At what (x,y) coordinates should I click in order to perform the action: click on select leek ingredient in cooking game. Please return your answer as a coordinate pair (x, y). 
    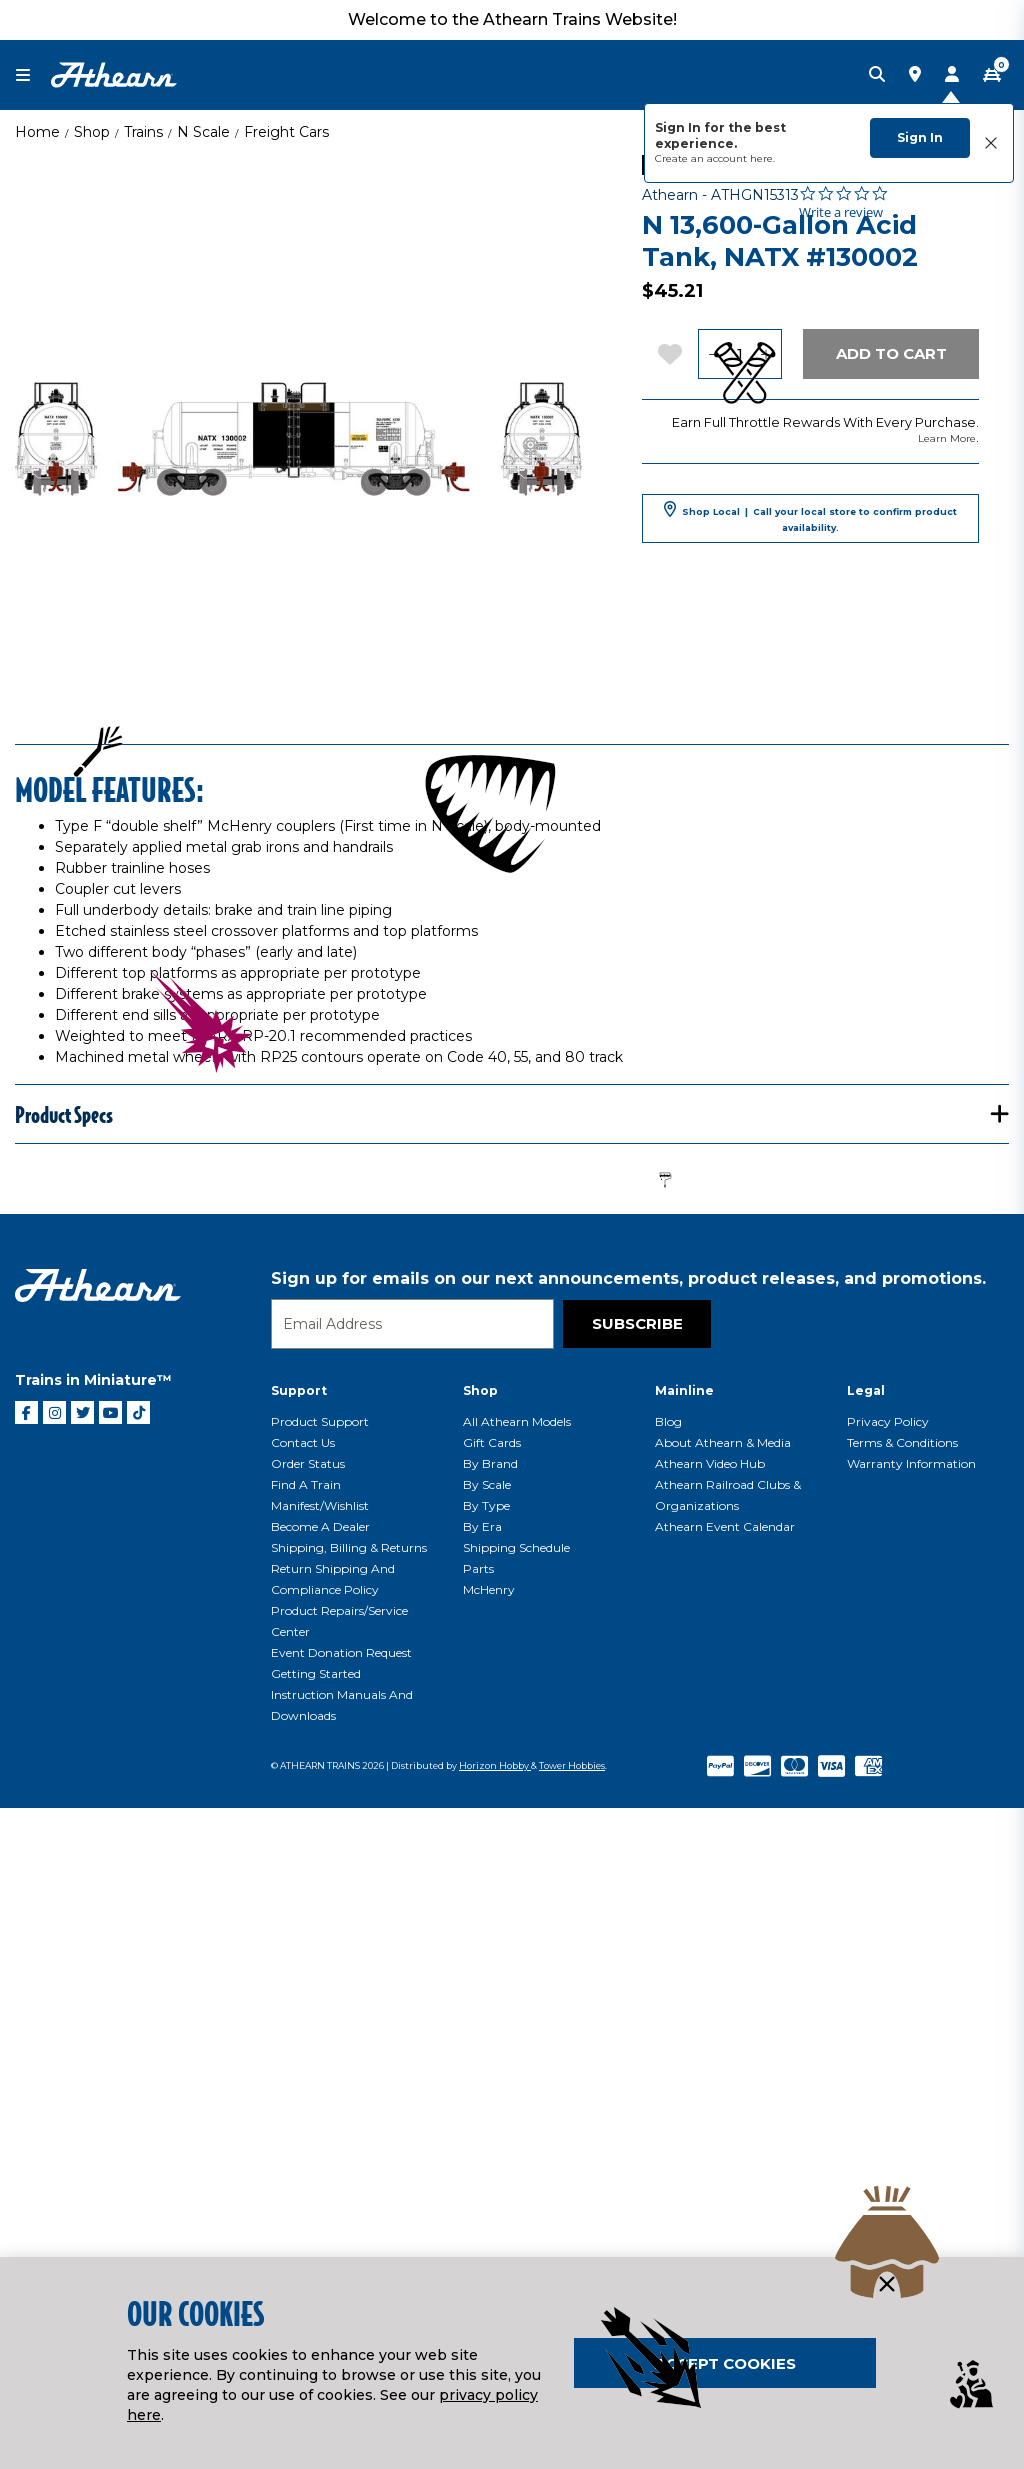
    Looking at the image, I should click on (98, 751).